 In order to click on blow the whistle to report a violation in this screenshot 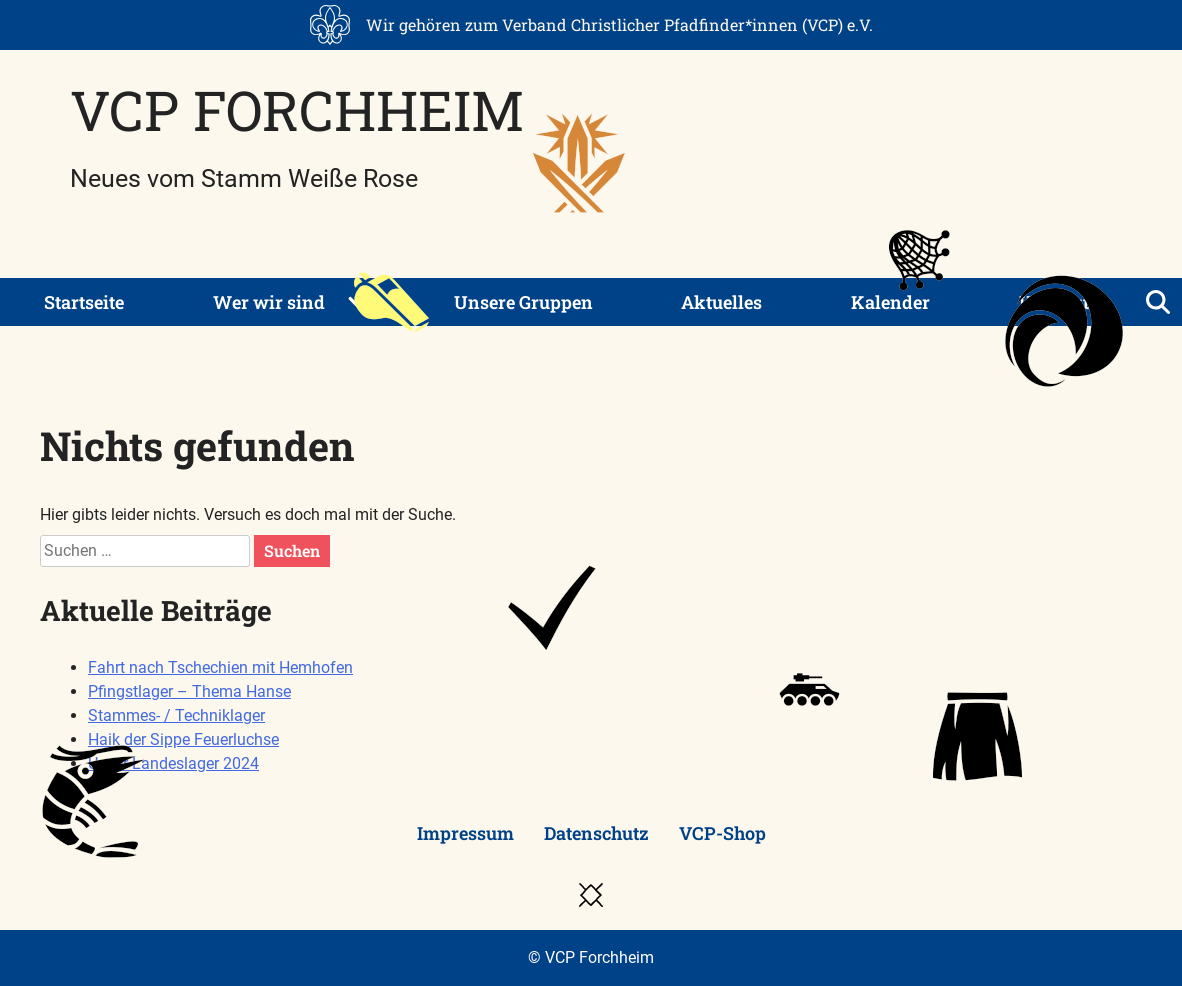, I will do `click(391, 302)`.